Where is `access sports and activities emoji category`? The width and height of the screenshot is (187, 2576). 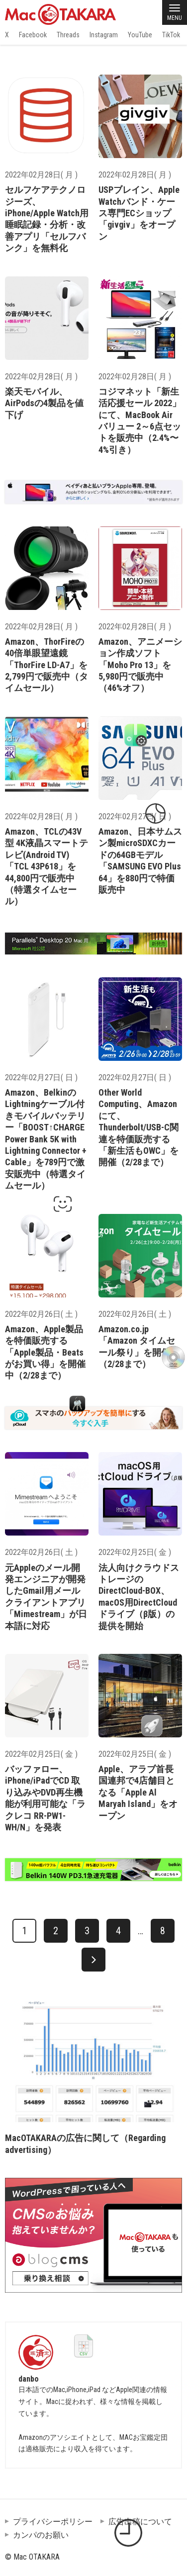 access sports and activities emoji category is located at coordinates (155, 813).